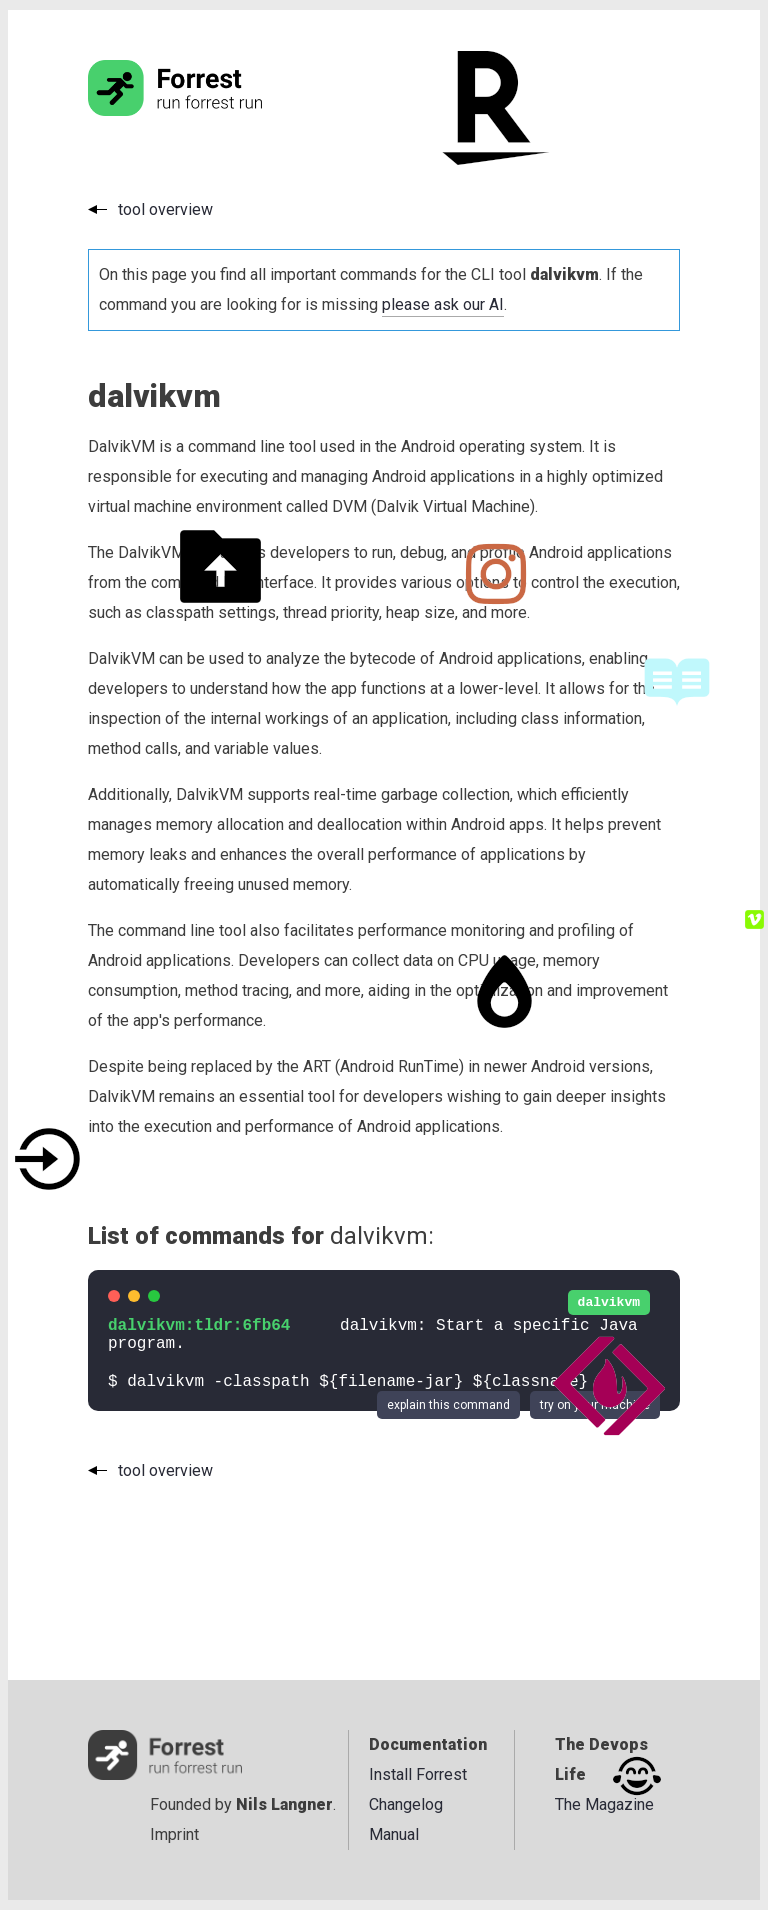 The image size is (768, 1910). What do you see at coordinates (49, 1159) in the screenshot?
I see `log in to your account` at bounding box center [49, 1159].